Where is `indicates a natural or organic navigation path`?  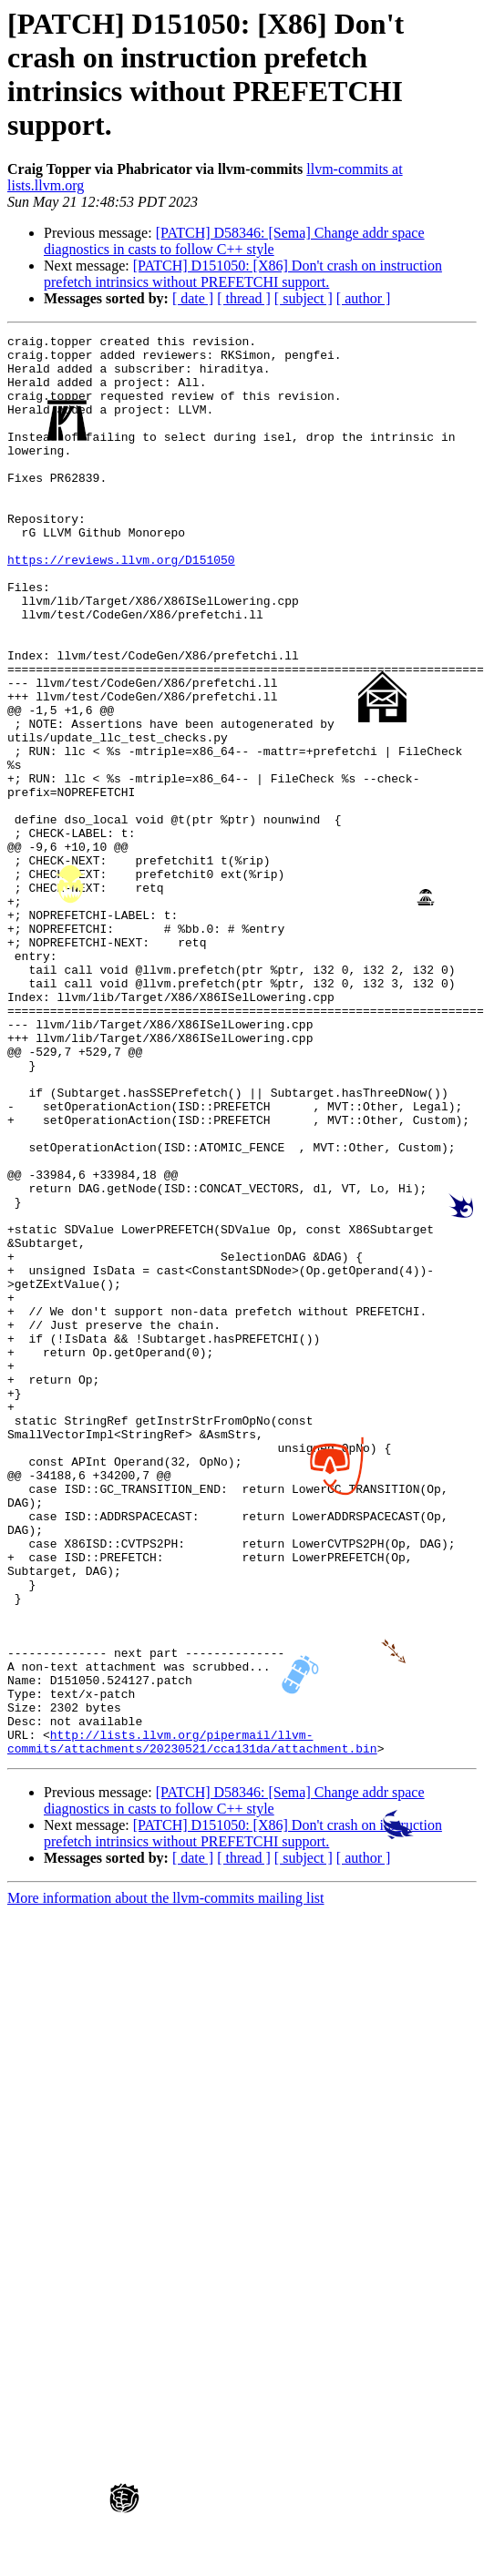
indicates a natural or organic navigation path is located at coordinates (393, 1651).